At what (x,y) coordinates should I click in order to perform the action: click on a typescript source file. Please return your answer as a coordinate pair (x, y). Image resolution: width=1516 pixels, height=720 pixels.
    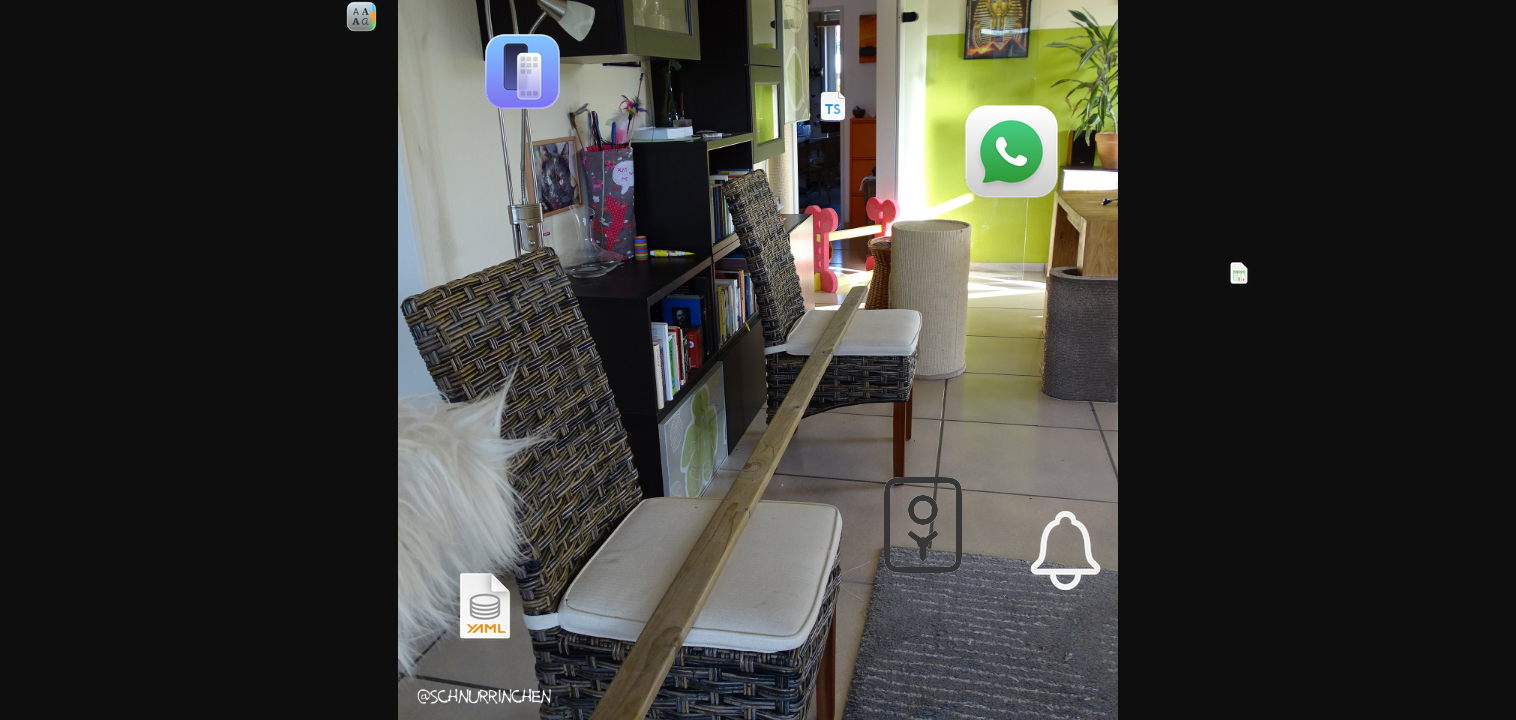
    Looking at the image, I should click on (833, 106).